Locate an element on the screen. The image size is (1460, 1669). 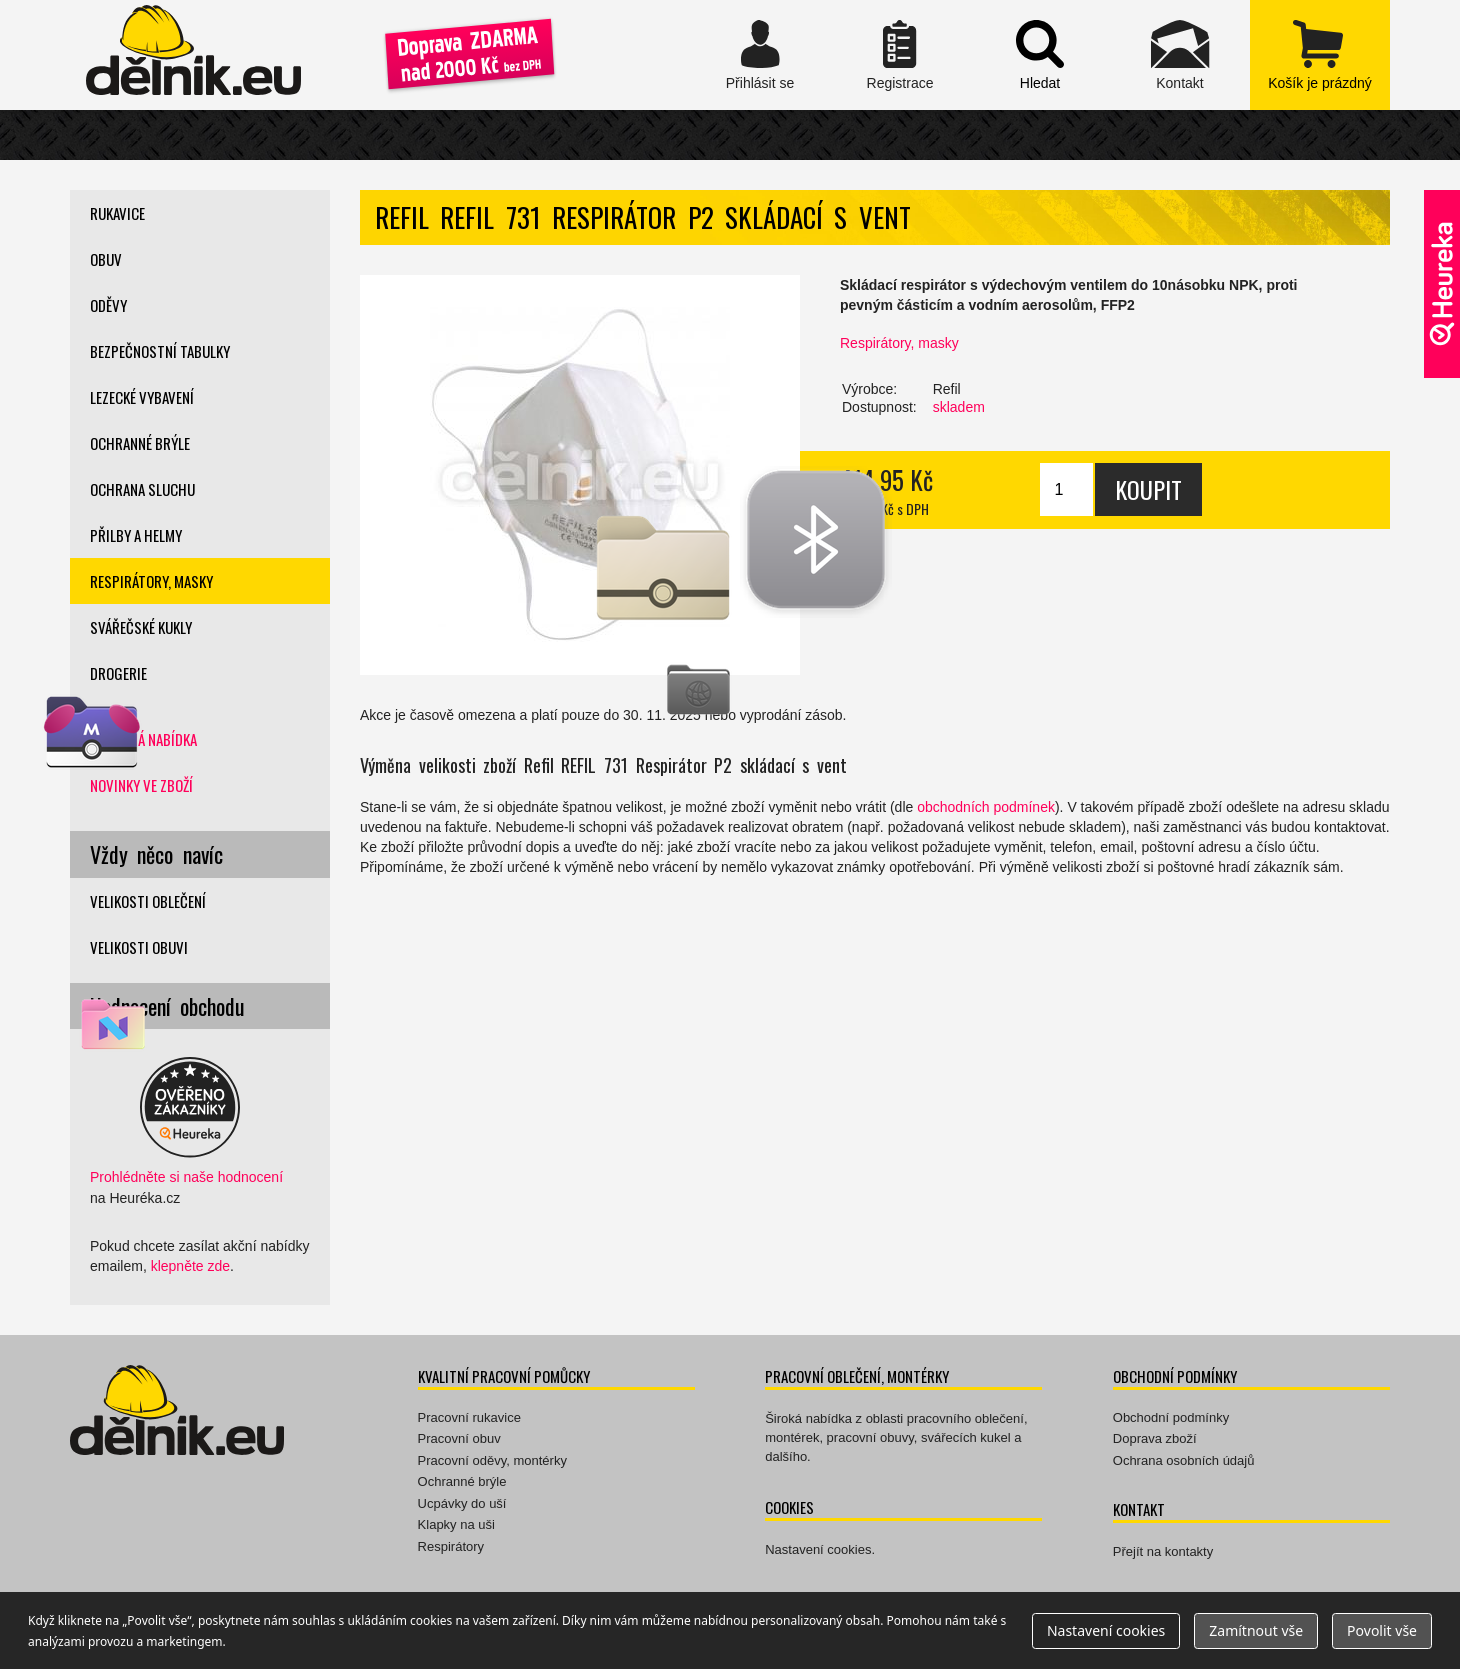
folder containing pokémon master ball images or assets is located at coordinates (91, 734).